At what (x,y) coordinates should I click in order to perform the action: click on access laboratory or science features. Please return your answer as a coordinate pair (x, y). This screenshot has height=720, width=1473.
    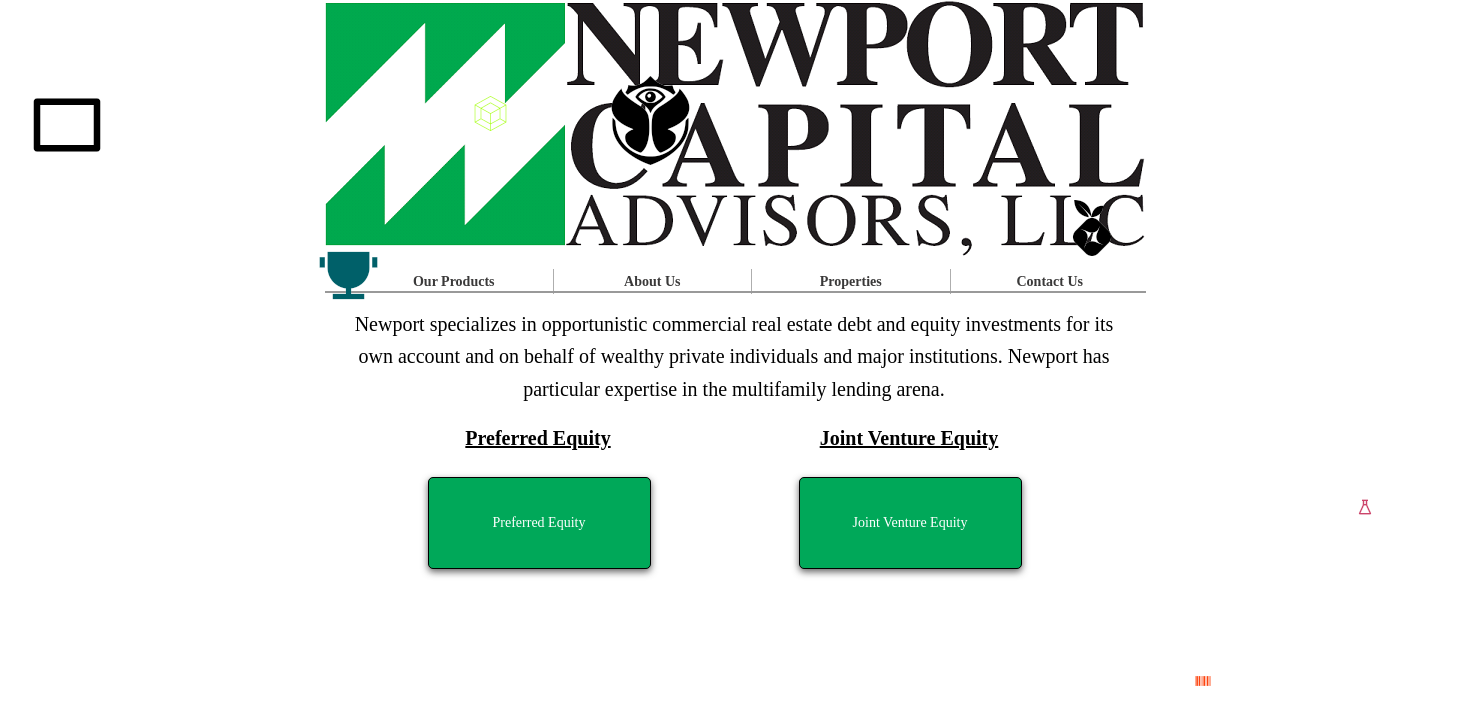
    Looking at the image, I should click on (1365, 507).